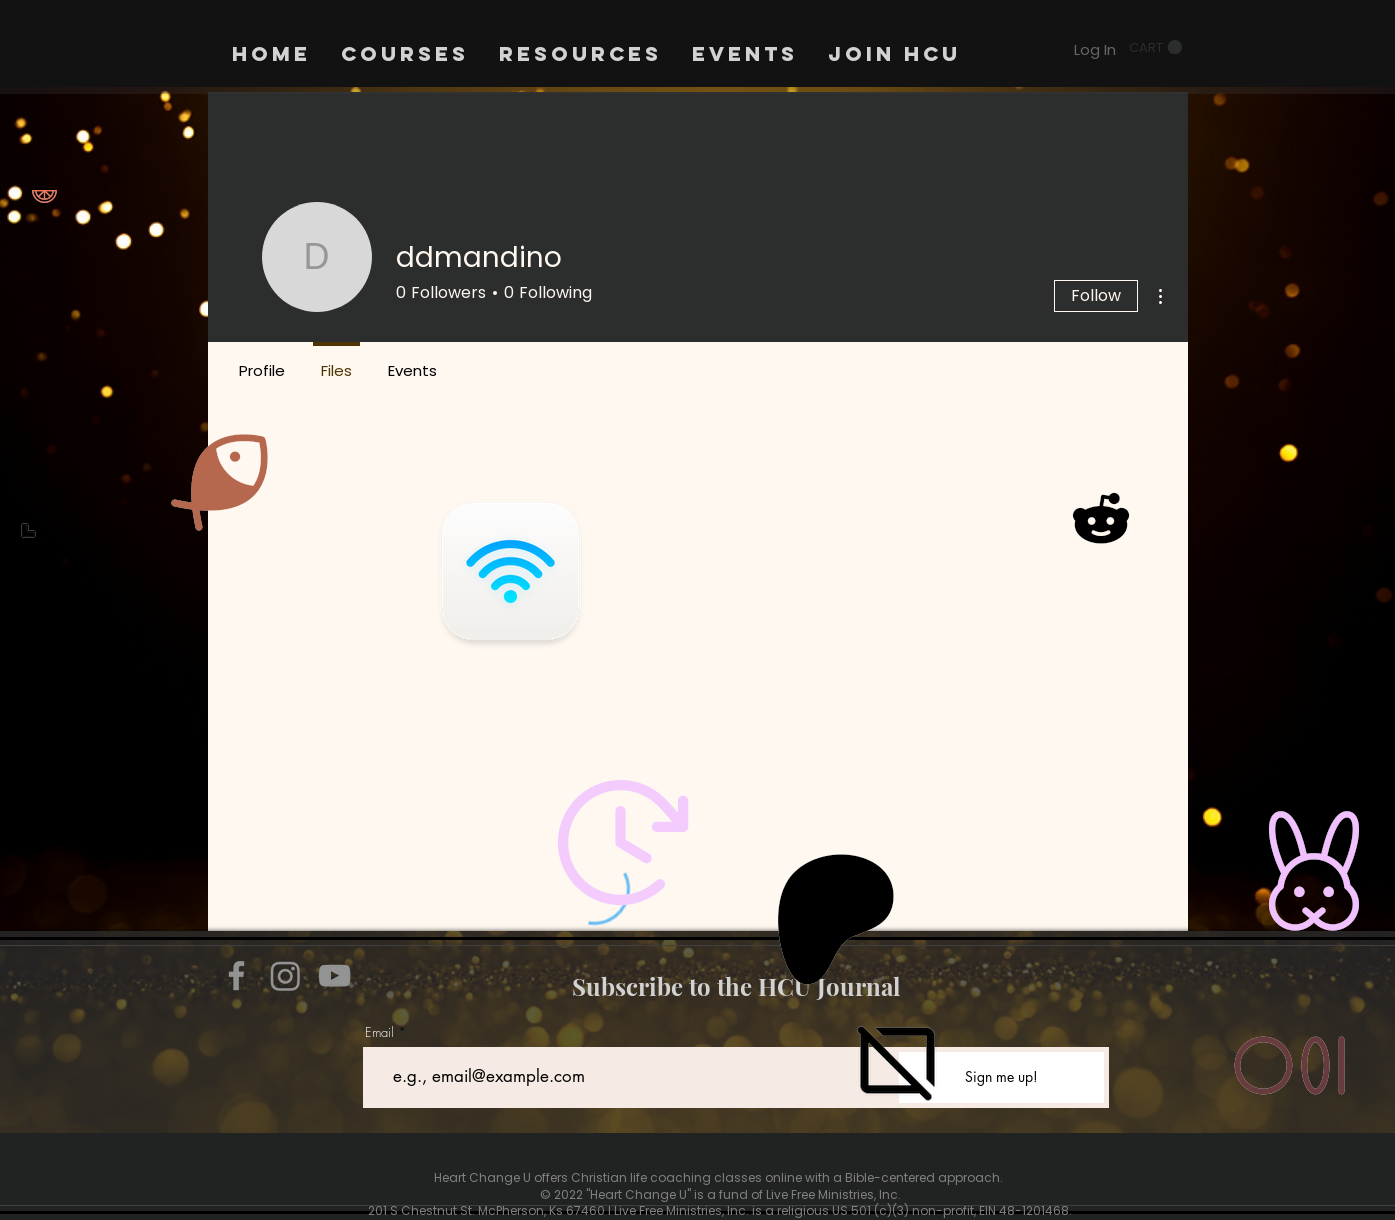 The width and height of the screenshot is (1395, 1220). What do you see at coordinates (1289, 1065) in the screenshot?
I see `visit medium article or profile` at bounding box center [1289, 1065].